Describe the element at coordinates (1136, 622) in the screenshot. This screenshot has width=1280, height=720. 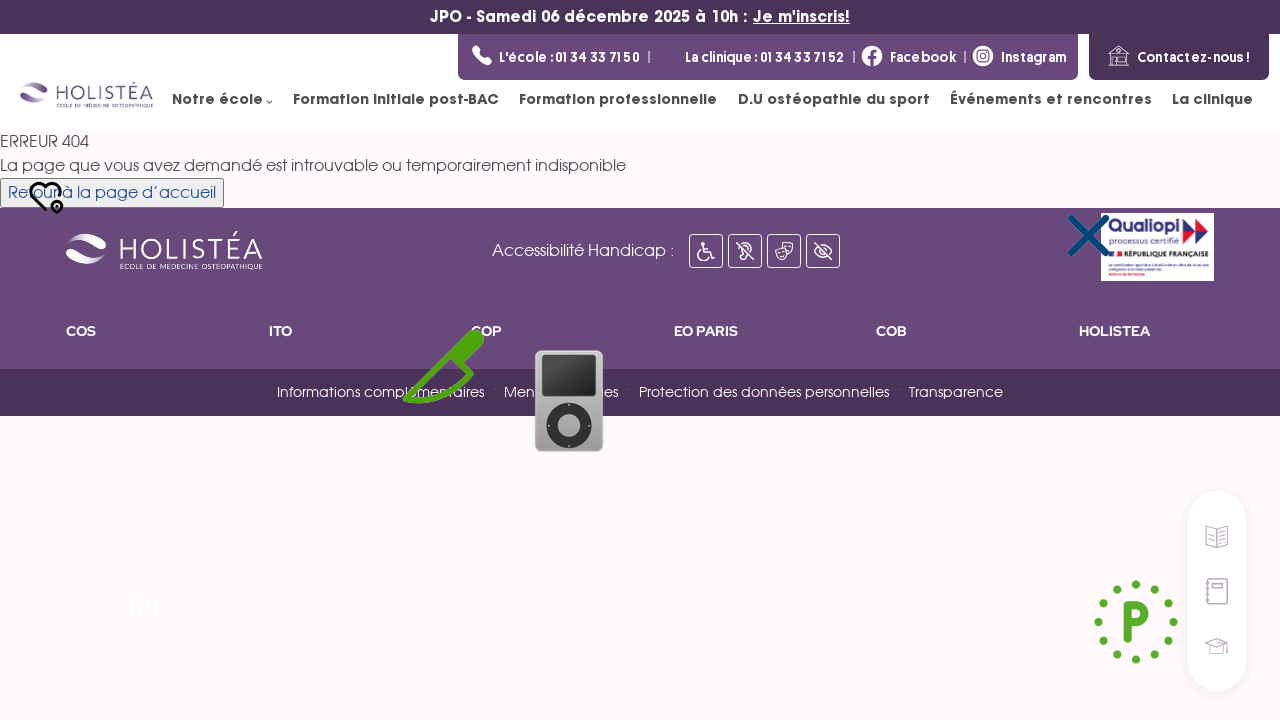
I see `indicates parking availability or location` at that location.